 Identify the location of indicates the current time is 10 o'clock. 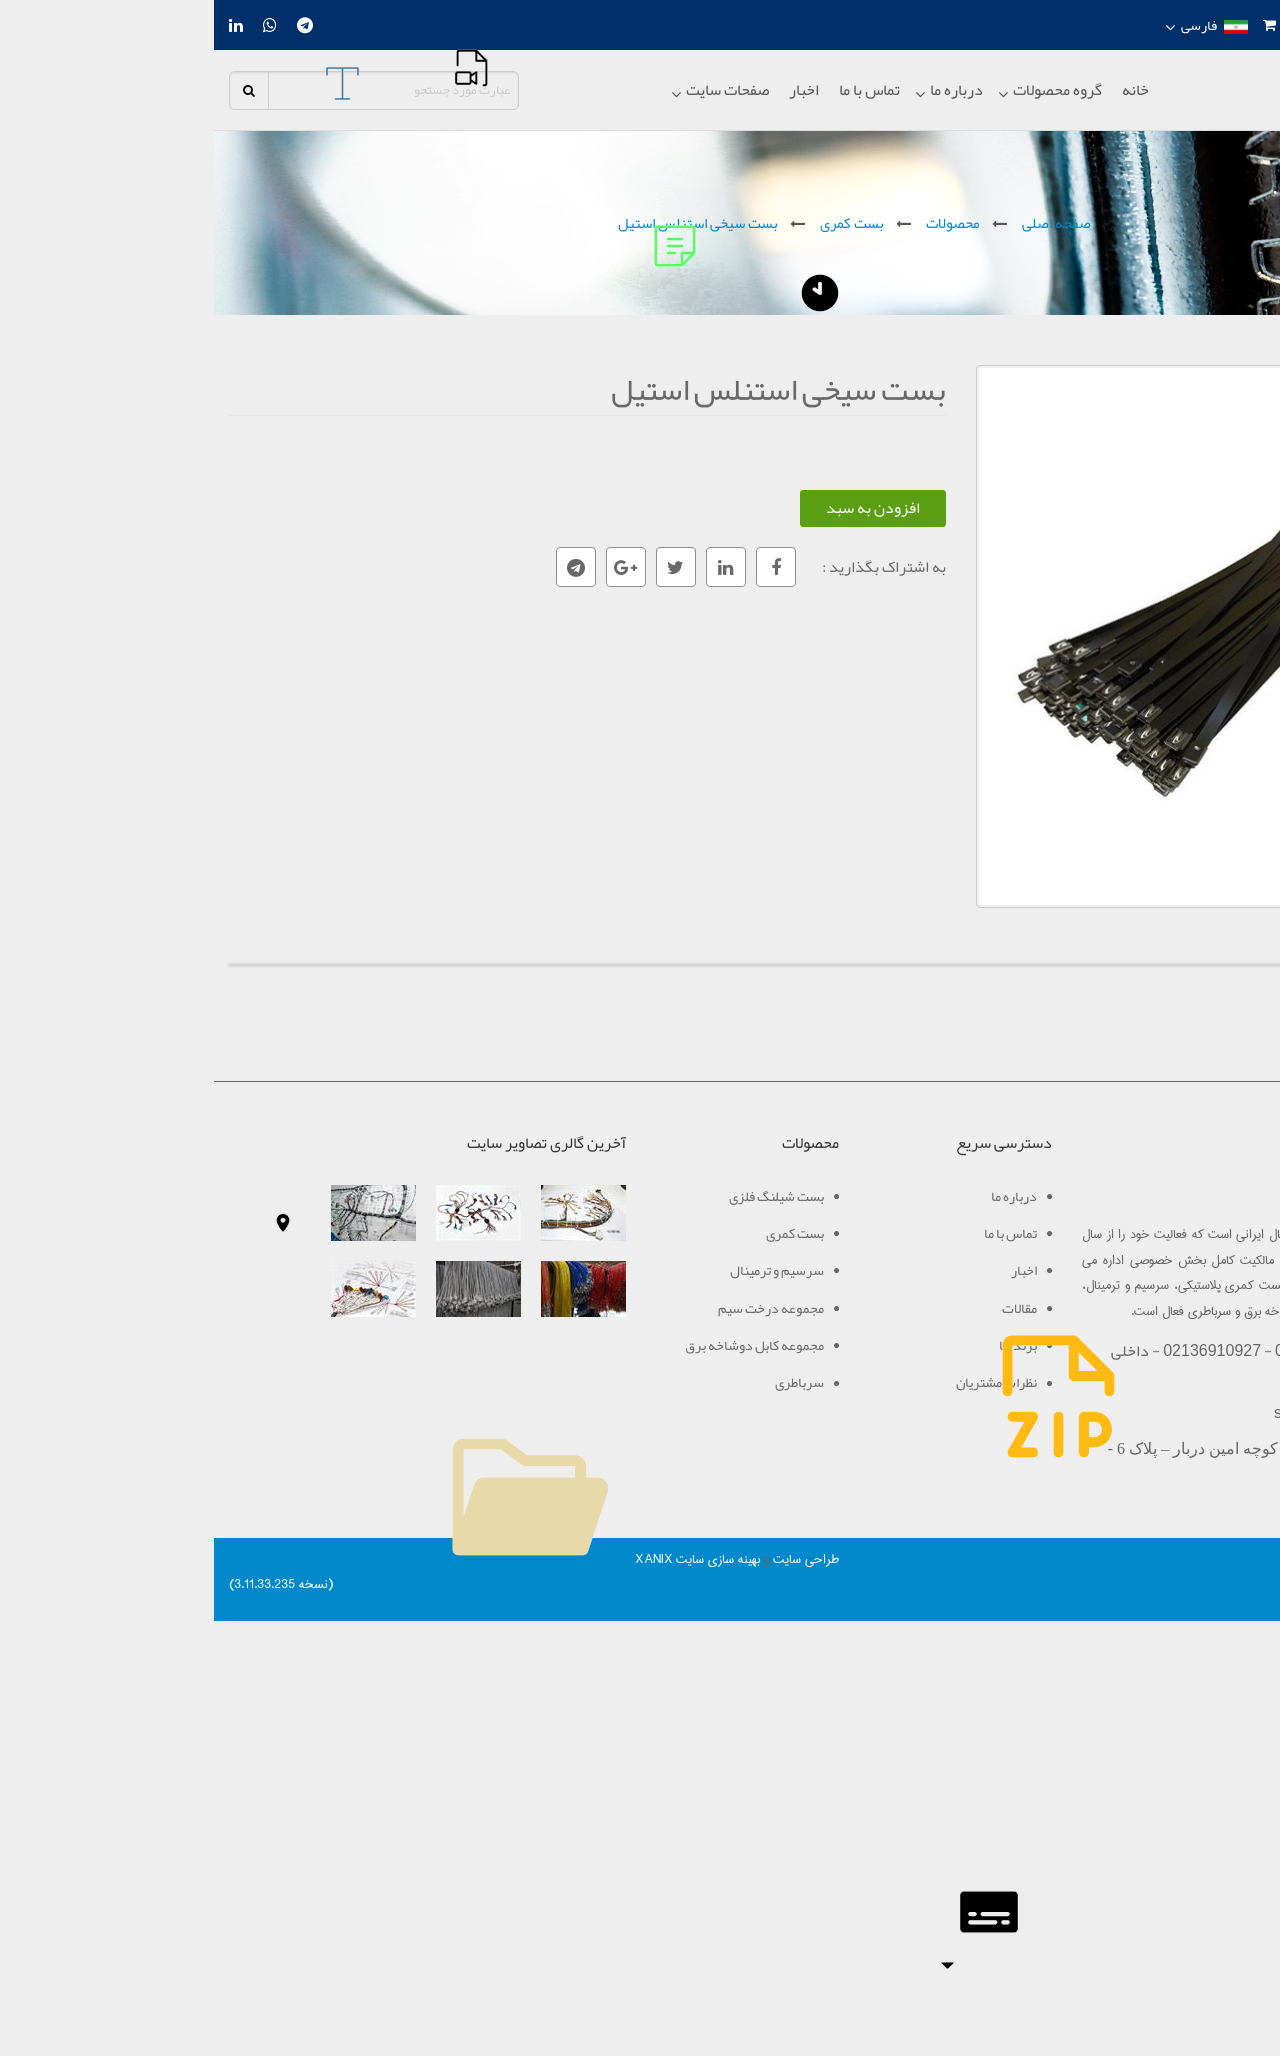
(820, 293).